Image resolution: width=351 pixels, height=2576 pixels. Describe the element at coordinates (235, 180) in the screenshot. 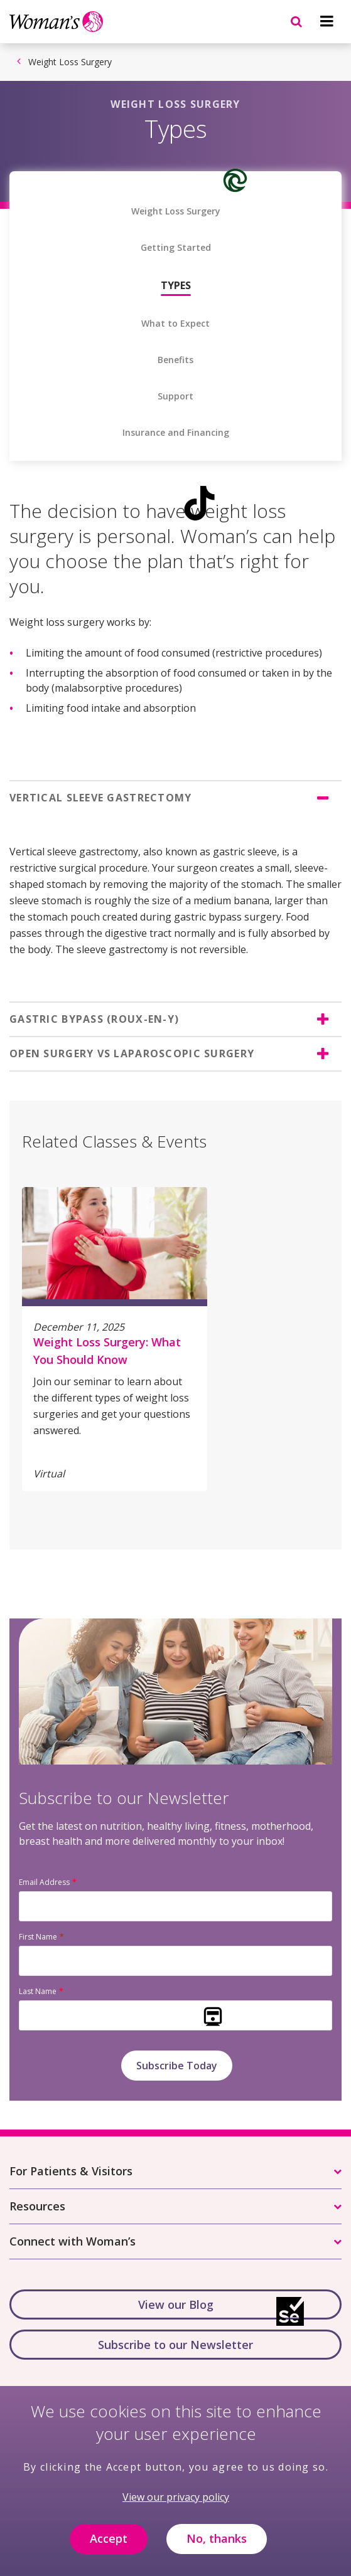

I see `open Microsoft Edge browser` at that location.